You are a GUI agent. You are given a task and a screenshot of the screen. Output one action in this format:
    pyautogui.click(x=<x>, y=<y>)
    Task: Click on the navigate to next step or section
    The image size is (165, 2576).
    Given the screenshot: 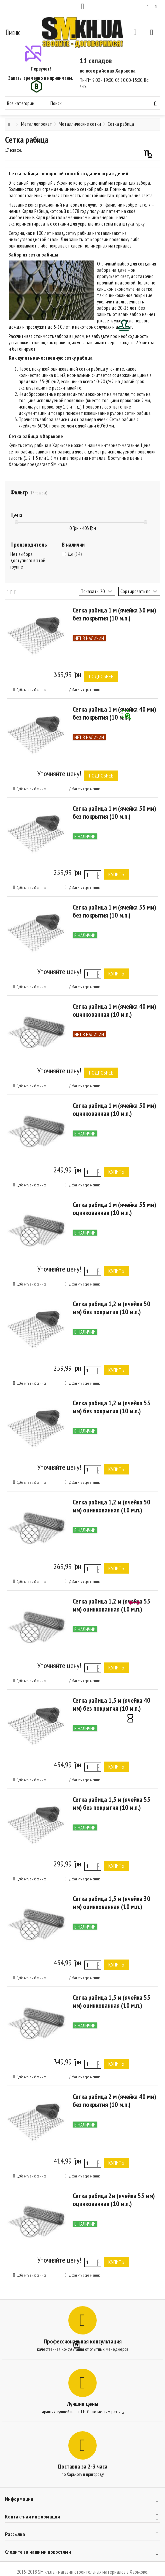 What is the action you would take?
    pyautogui.click(x=134, y=1603)
    